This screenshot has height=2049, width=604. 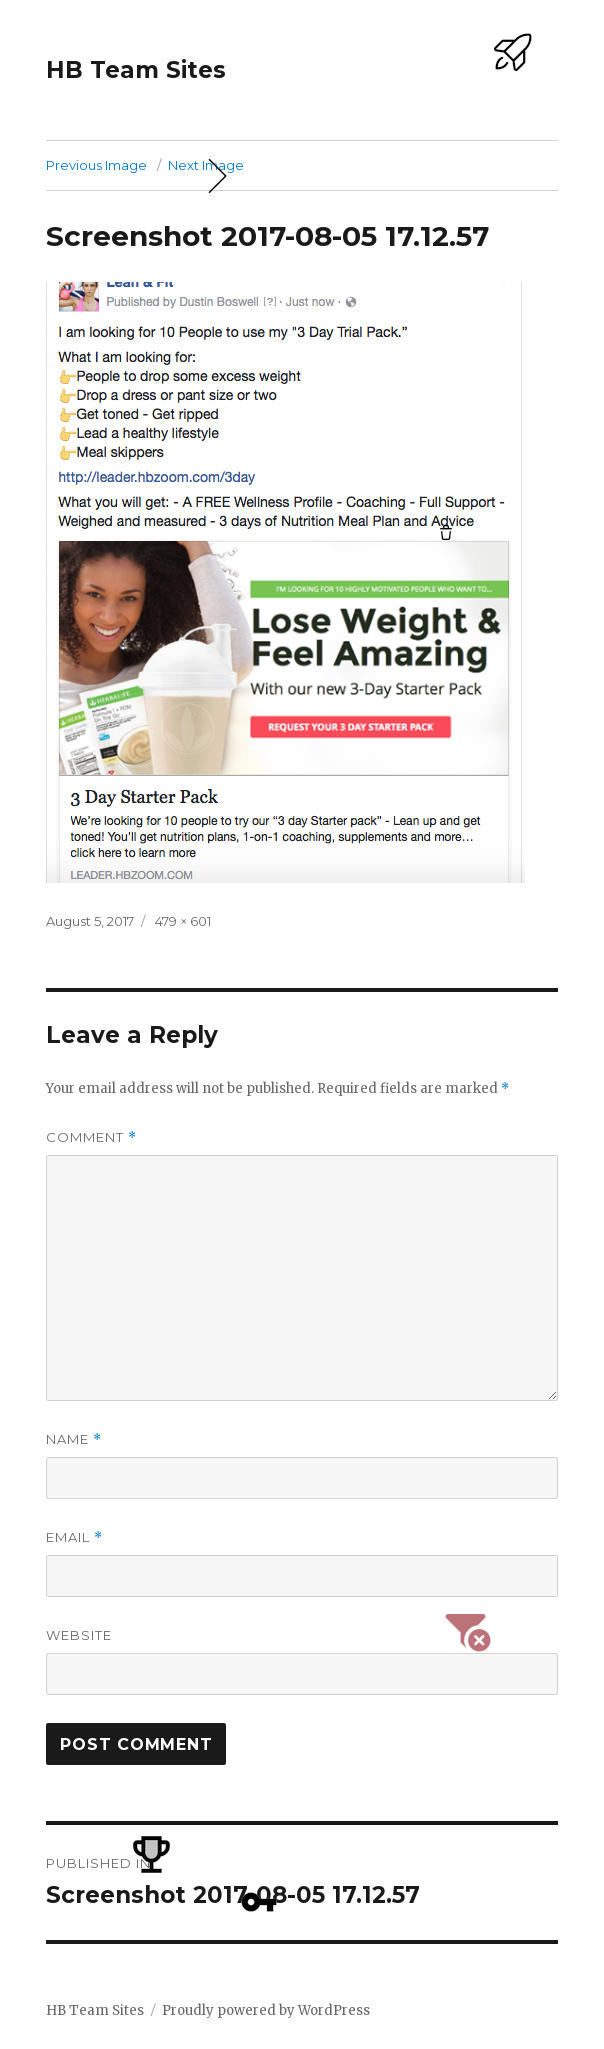 I want to click on view achievements or awards, so click(x=151, y=1854).